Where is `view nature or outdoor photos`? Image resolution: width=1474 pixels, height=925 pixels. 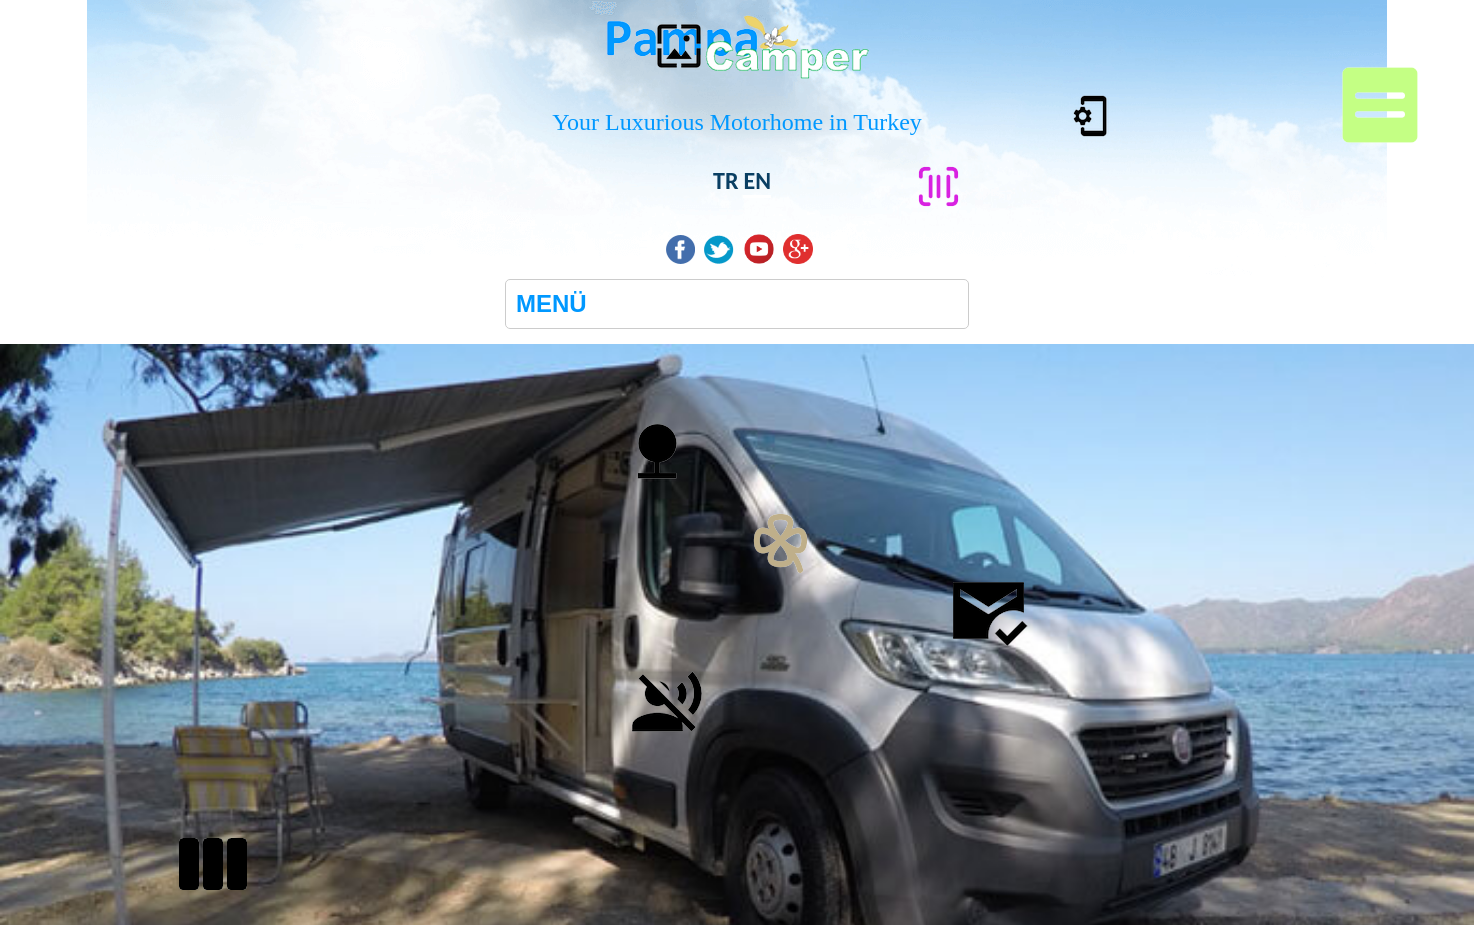
view nature or outdoor photos is located at coordinates (657, 451).